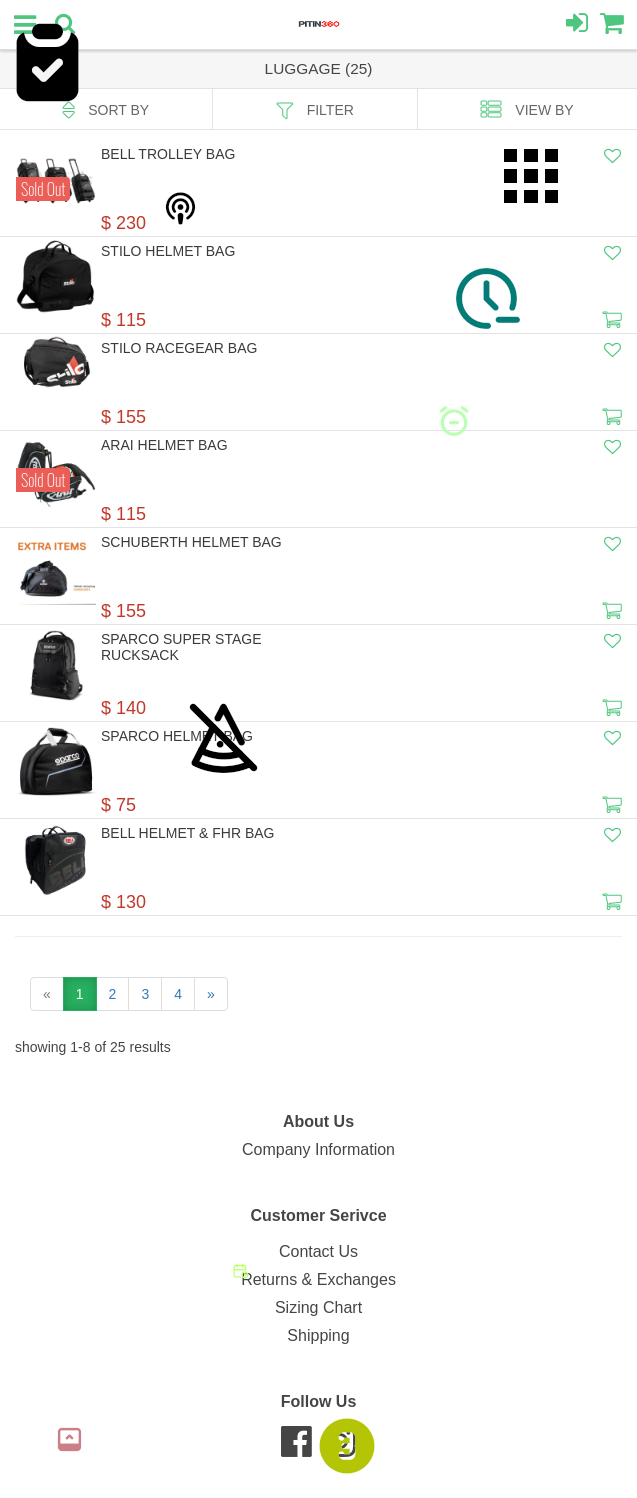 The image size is (637, 1498). I want to click on step 3 in a multi-step process or wizard, so click(347, 1446).